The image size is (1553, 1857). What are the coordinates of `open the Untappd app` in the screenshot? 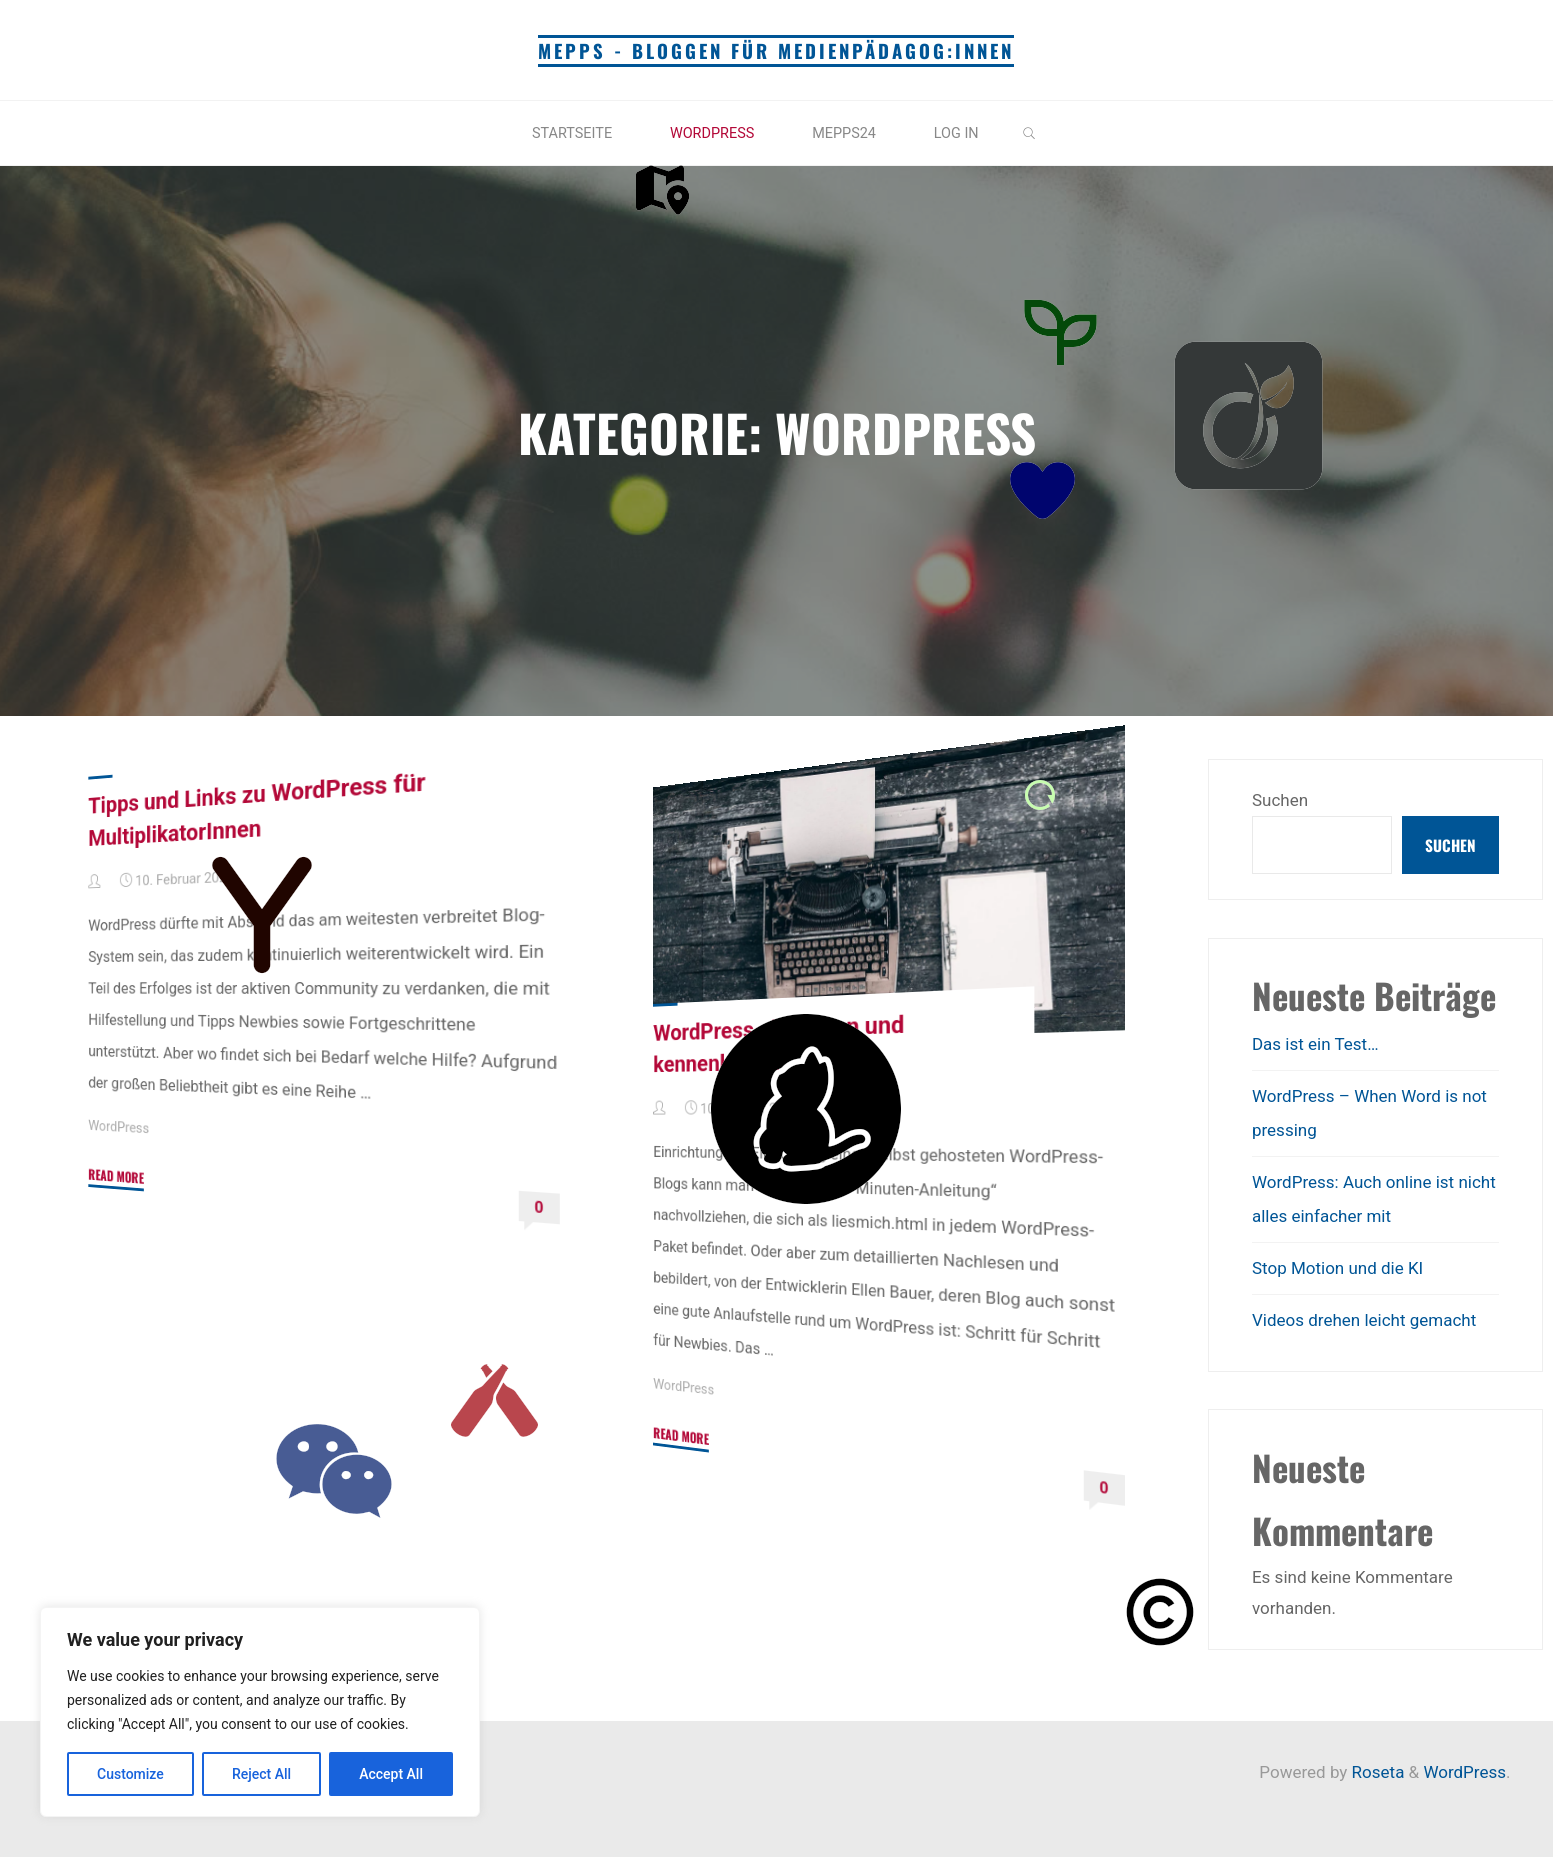 It's located at (494, 1400).